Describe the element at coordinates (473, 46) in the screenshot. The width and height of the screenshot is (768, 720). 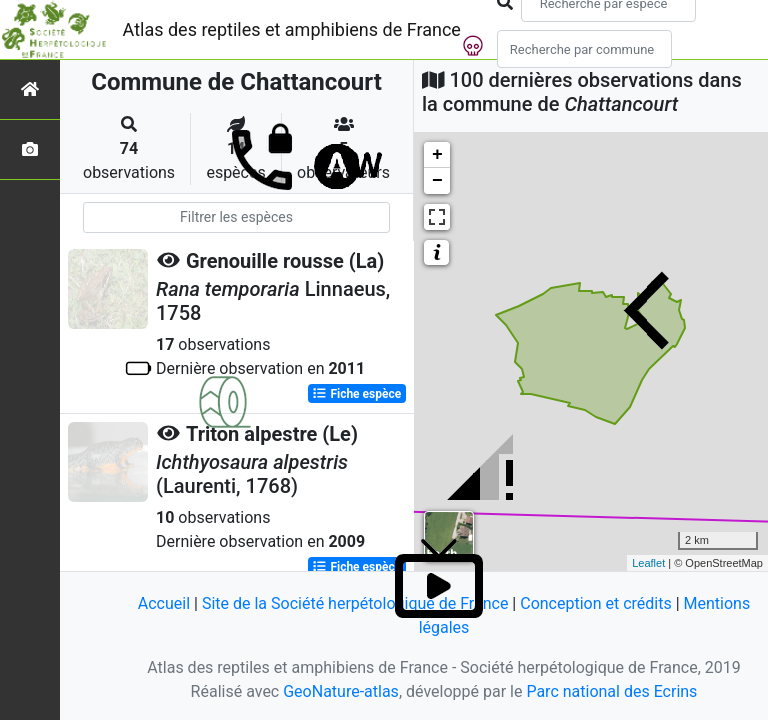
I see `indicates danger or fatal error` at that location.